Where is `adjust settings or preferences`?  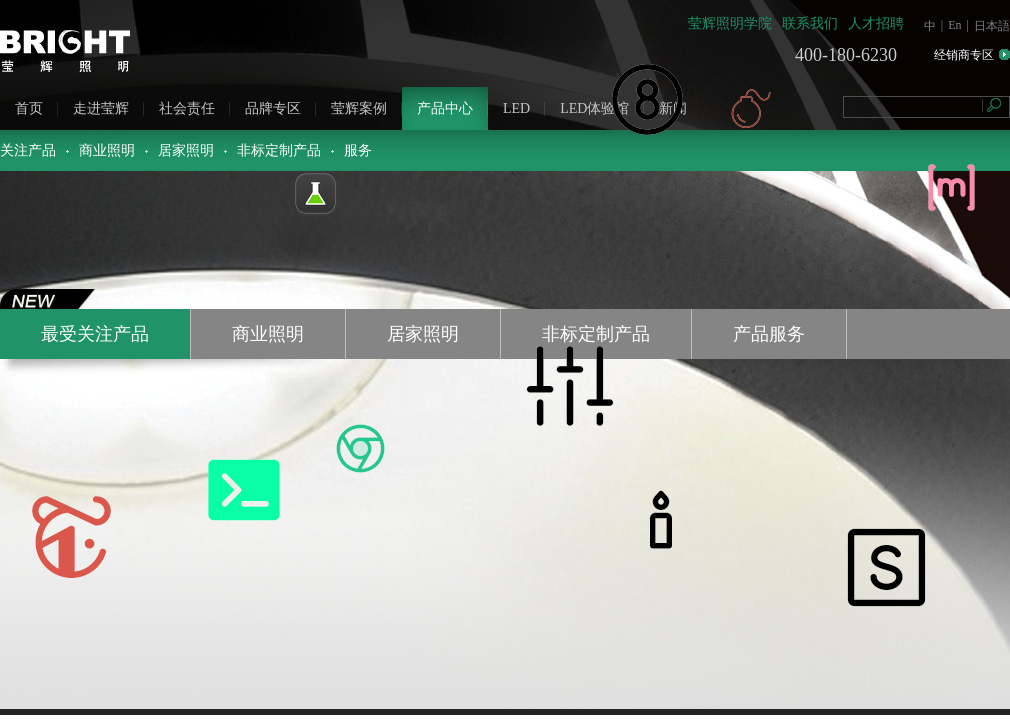 adjust settings or preferences is located at coordinates (570, 386).